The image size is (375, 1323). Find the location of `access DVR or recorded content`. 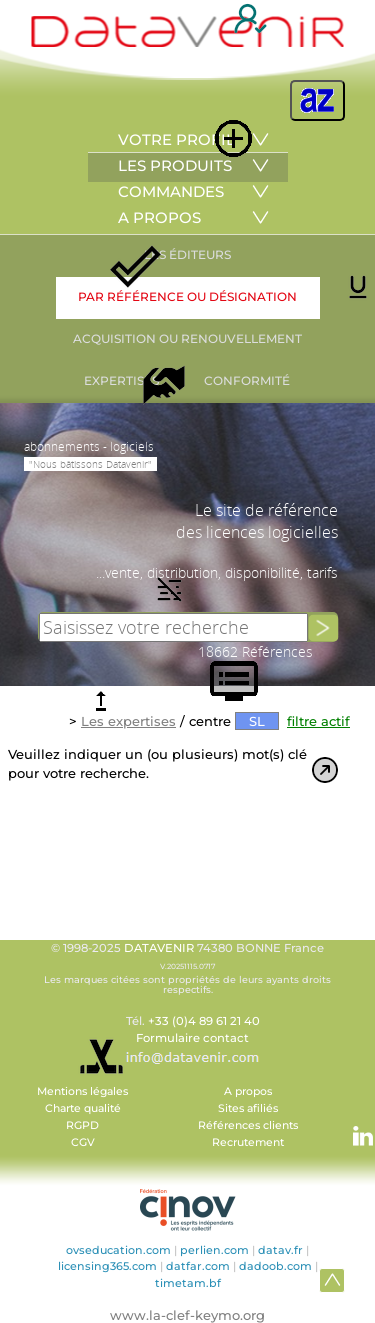

access DVR or recorded content is located at coordinates (234, 681).